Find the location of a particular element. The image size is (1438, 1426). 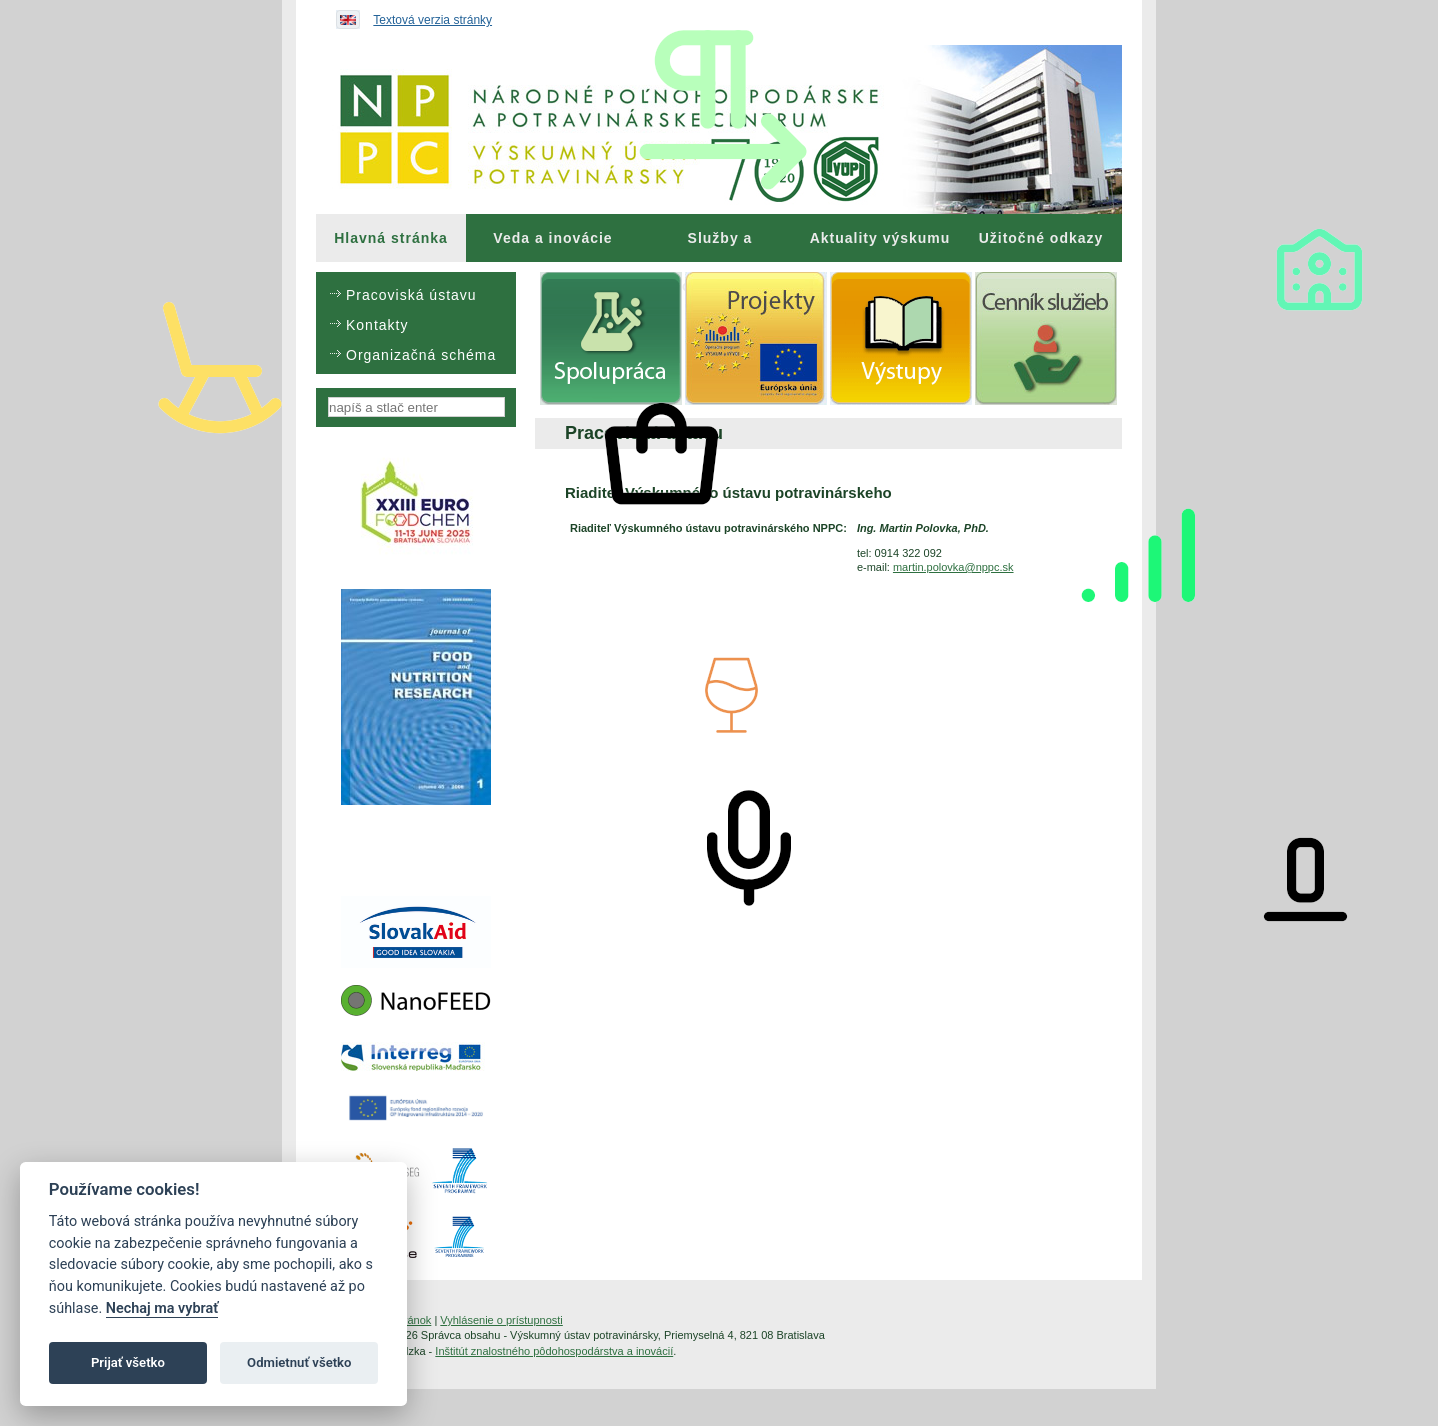

align selected elements to the bottom is located at coordinates (1305, 879).